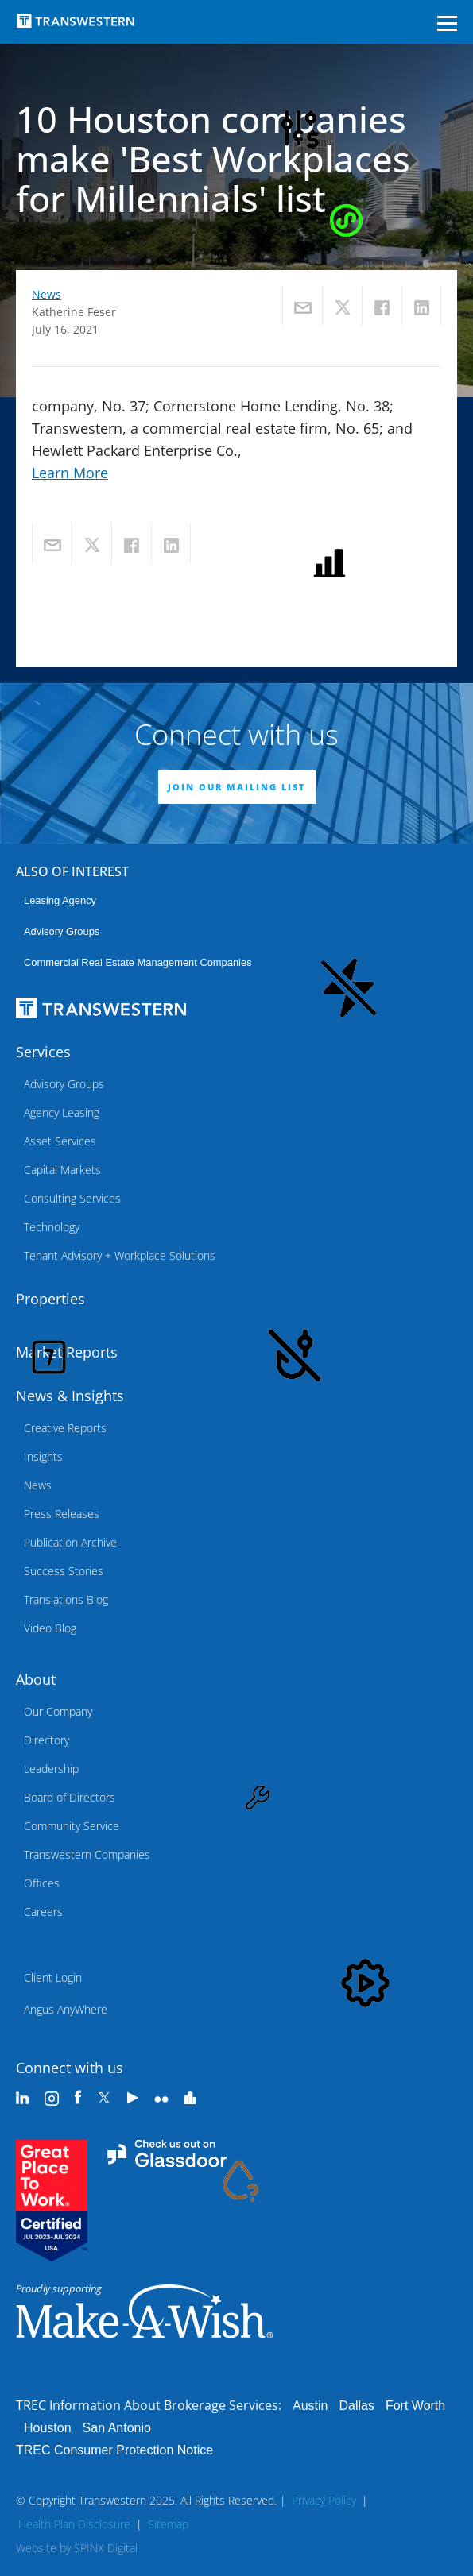 This screenshot has width=473, height=2576. Describe the element at coordinates (346, 220) in the screenshot. I see `open WeChat miniprogram` at that location.